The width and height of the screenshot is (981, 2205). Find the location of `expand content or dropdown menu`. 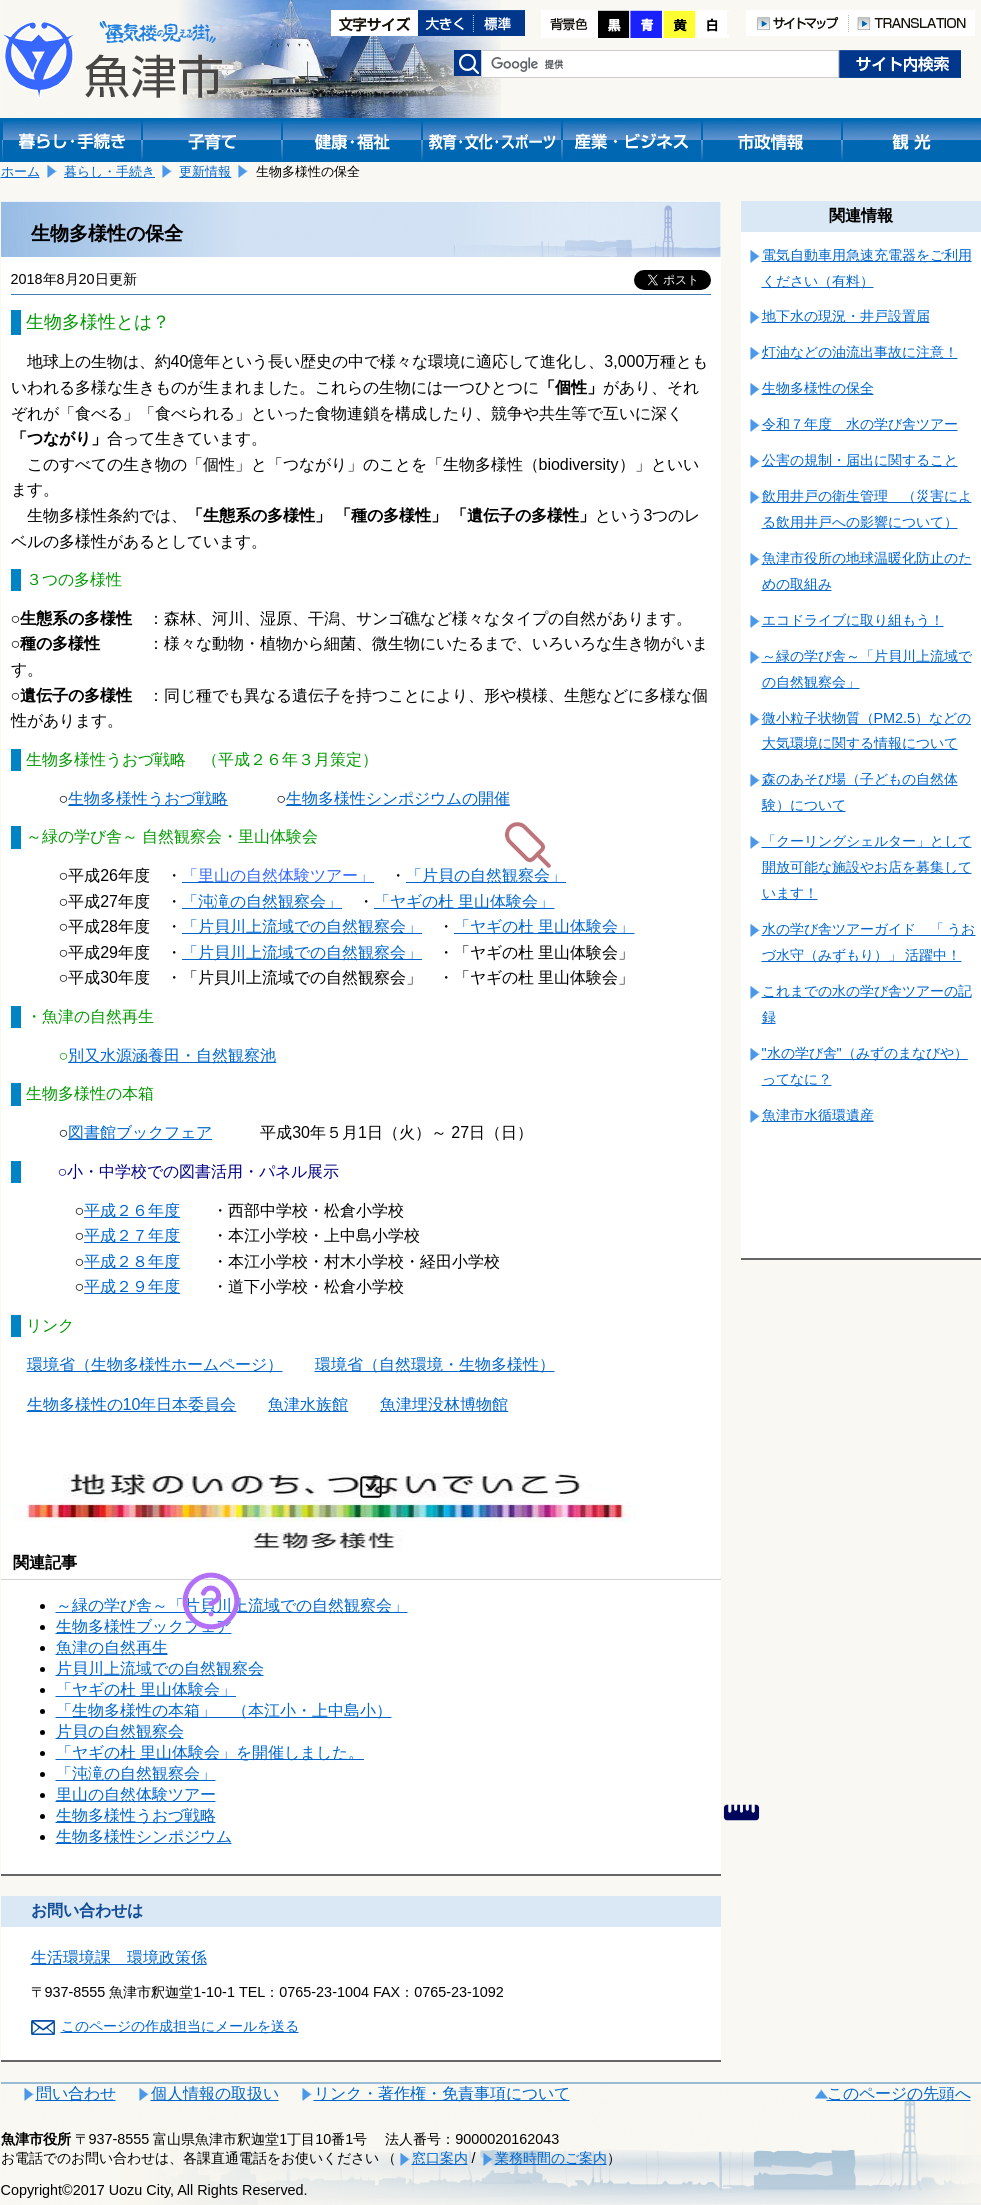

expand content or dropdown menu is located at coordinates (371, 1487).